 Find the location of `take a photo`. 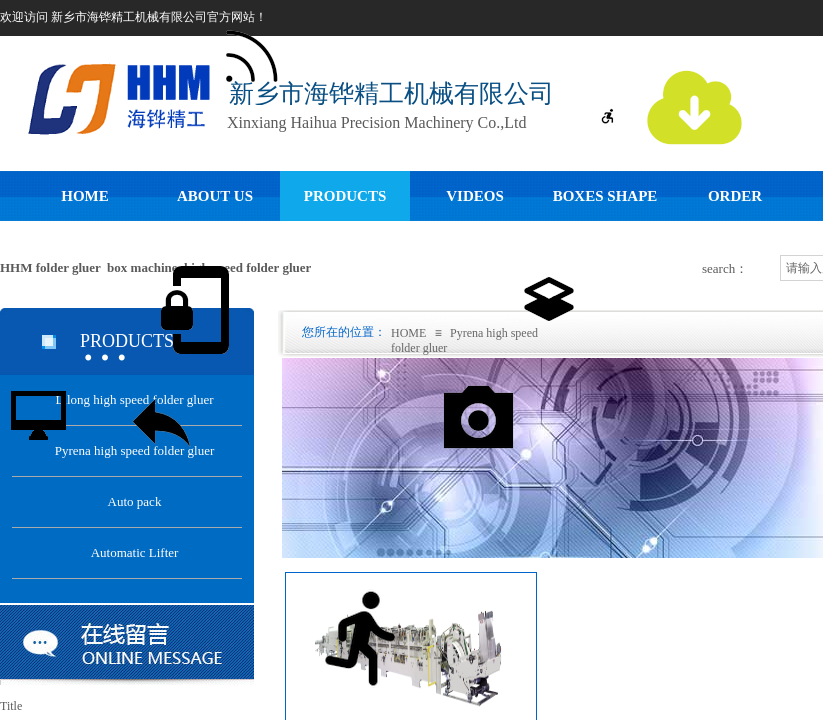

take a photo is located at coordinates (478, 420).